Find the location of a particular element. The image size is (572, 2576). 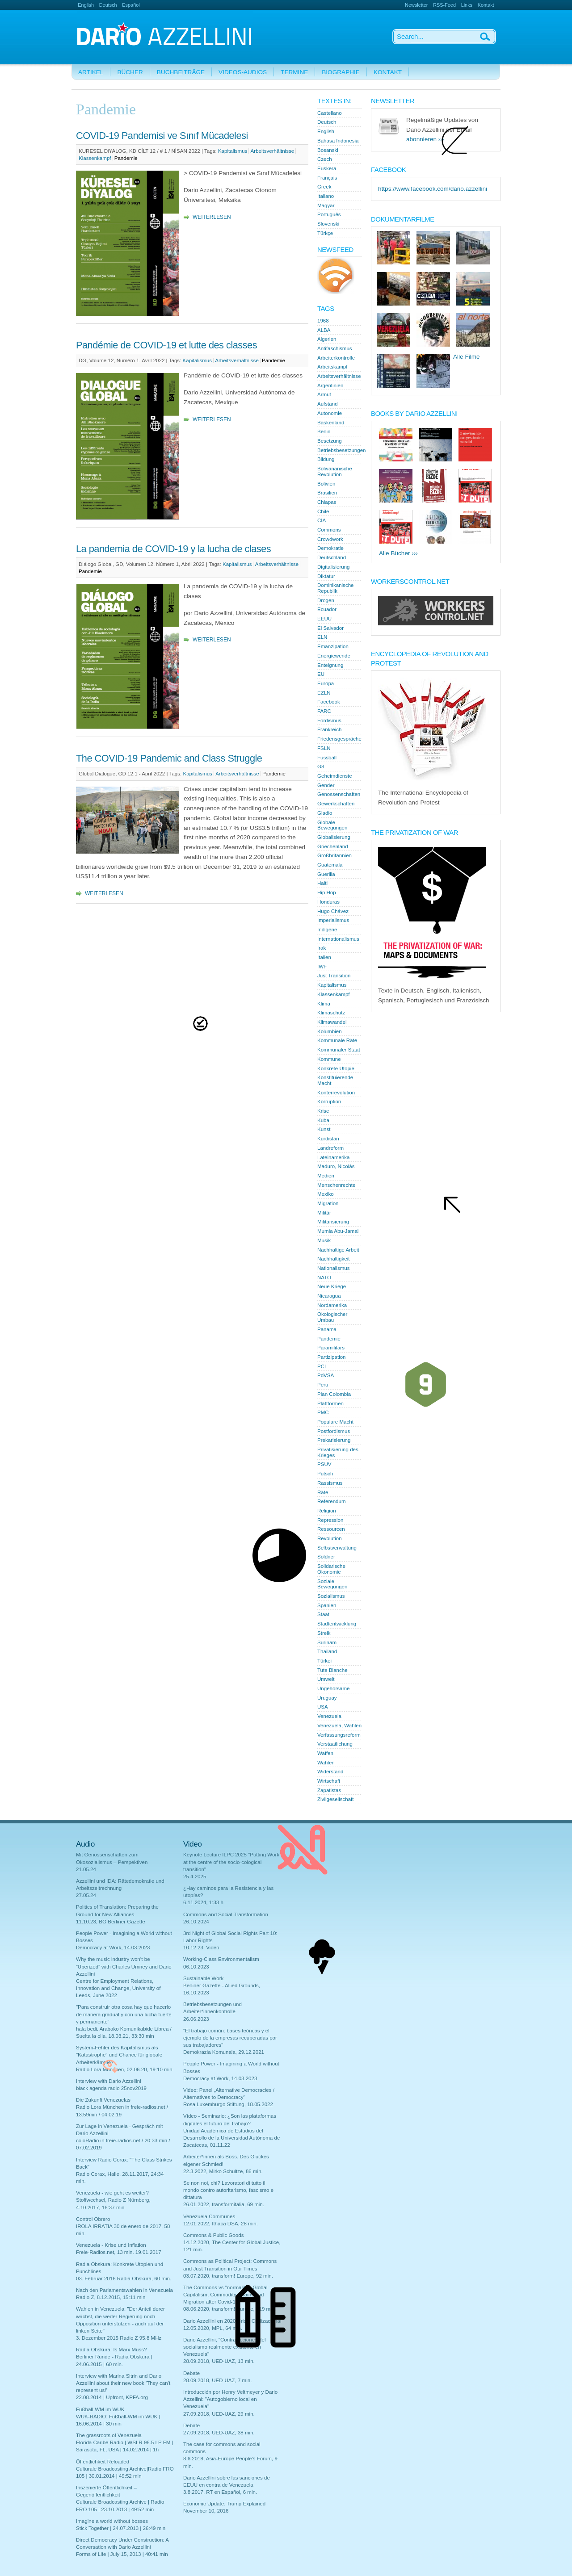

scroll down to view more content is located at coordinates (109, 2065).